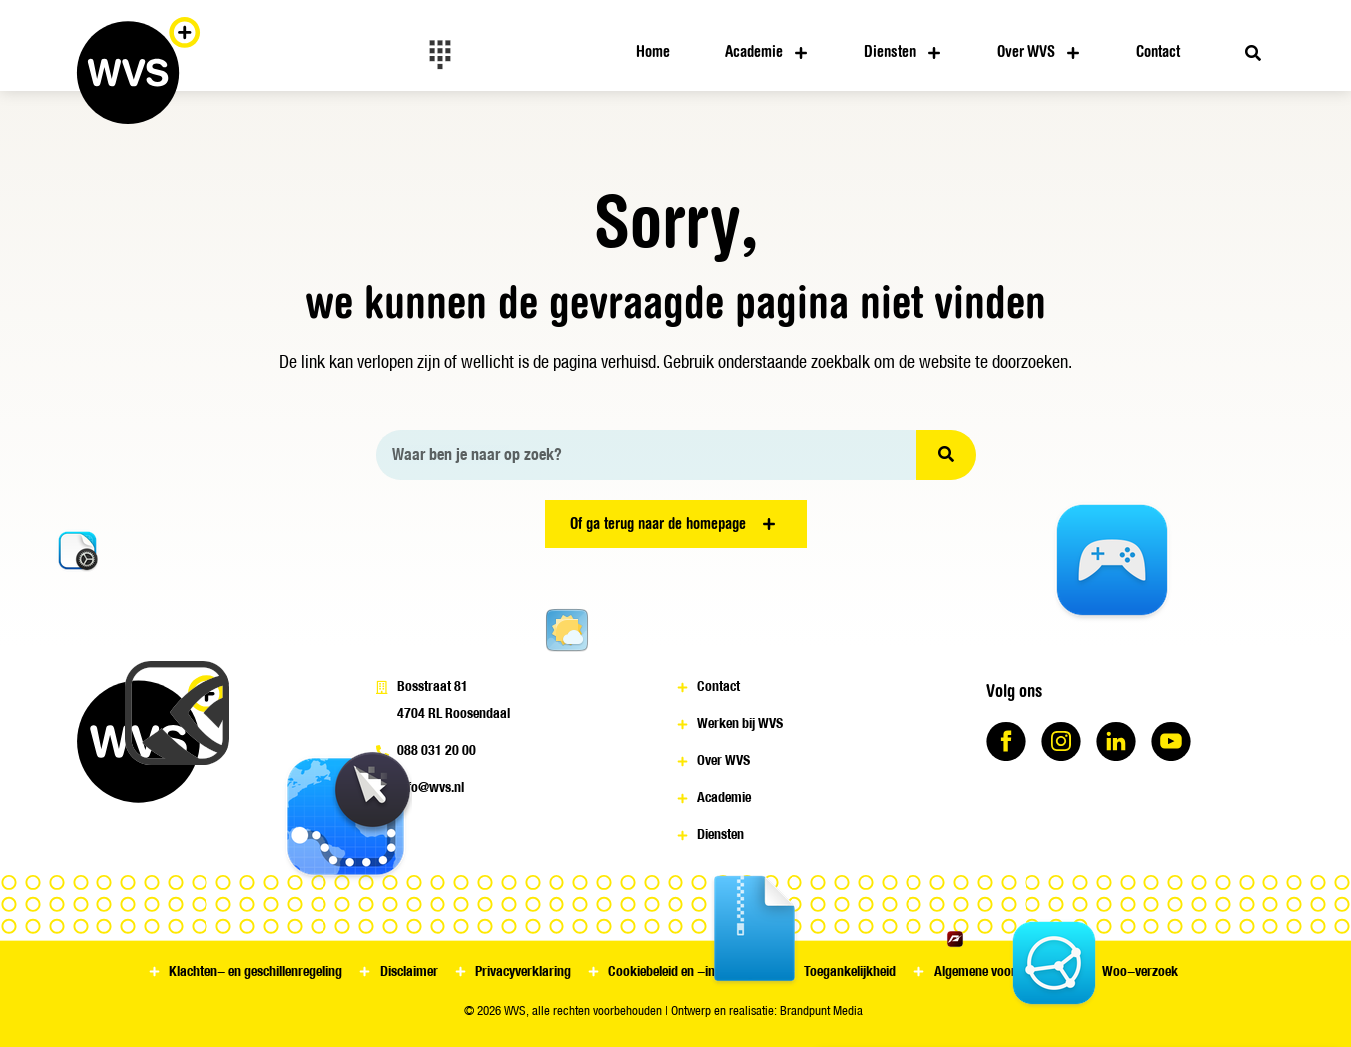  I want to click on configure file type associations and default apps, so click(77, 550).